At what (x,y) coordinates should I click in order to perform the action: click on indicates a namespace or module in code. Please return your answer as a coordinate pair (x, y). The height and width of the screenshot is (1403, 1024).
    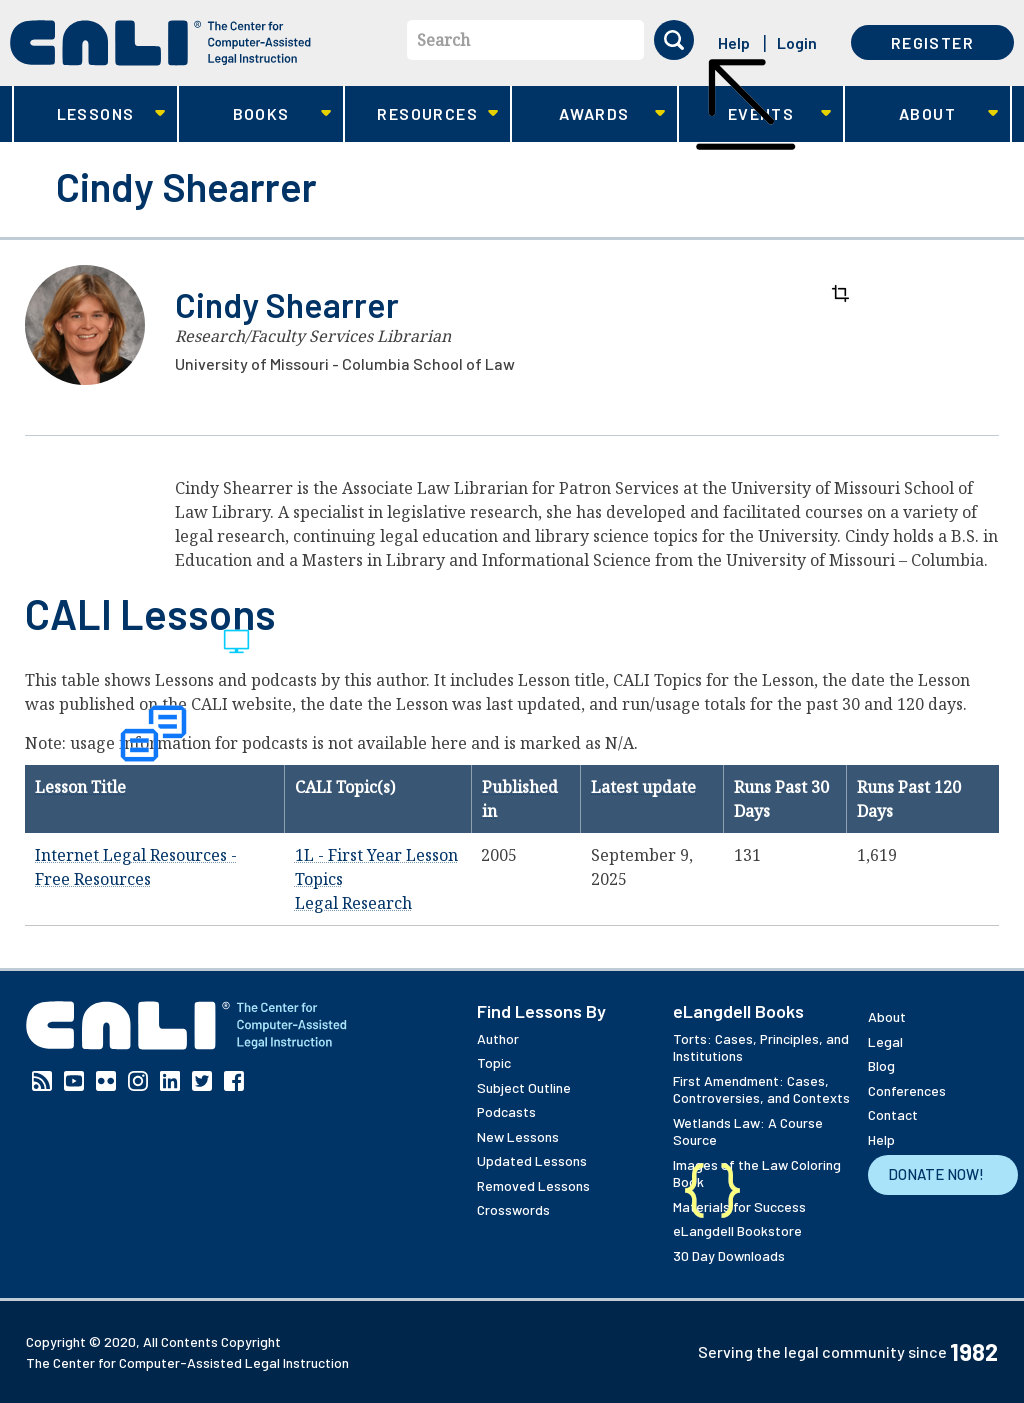
    Looking at the image, I should click on (712, 1190).